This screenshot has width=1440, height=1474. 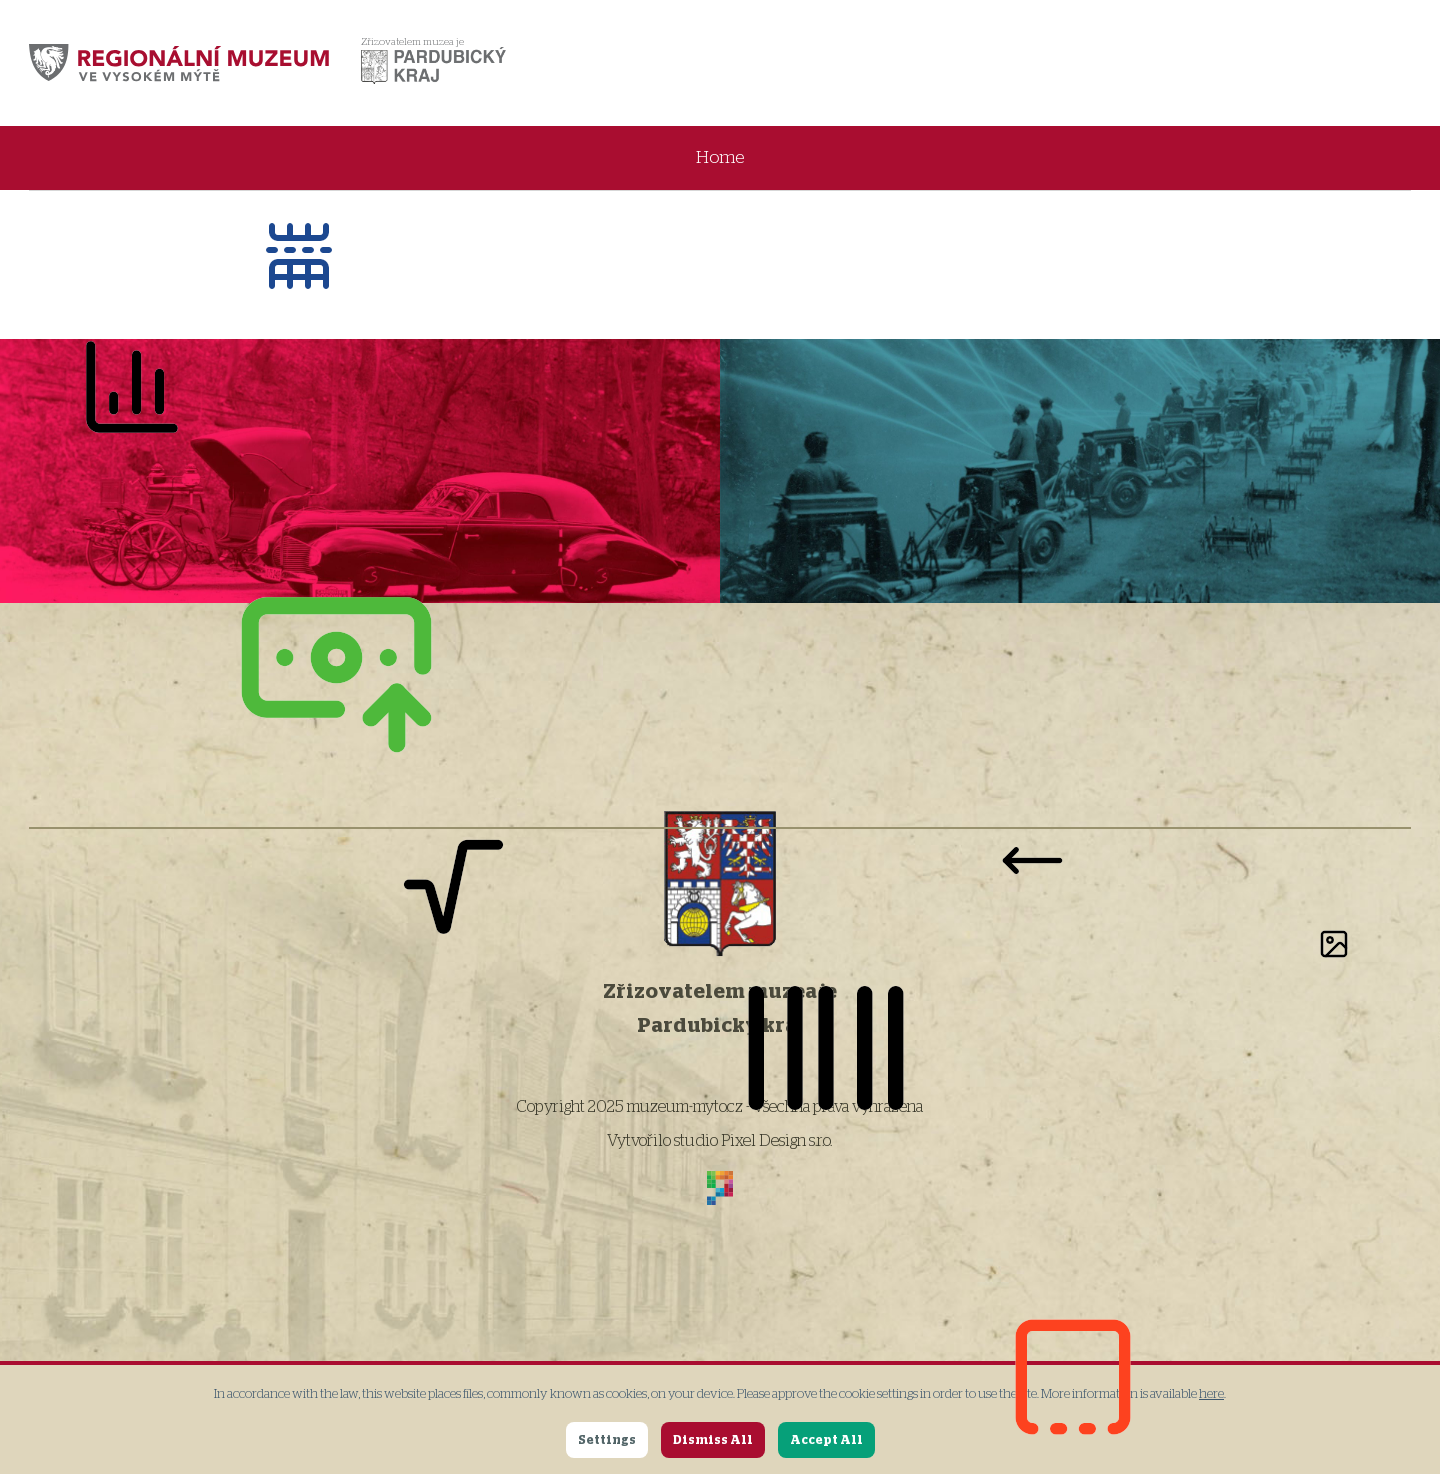 I want to click on scan a barcode, so click(x=826, y=1048).